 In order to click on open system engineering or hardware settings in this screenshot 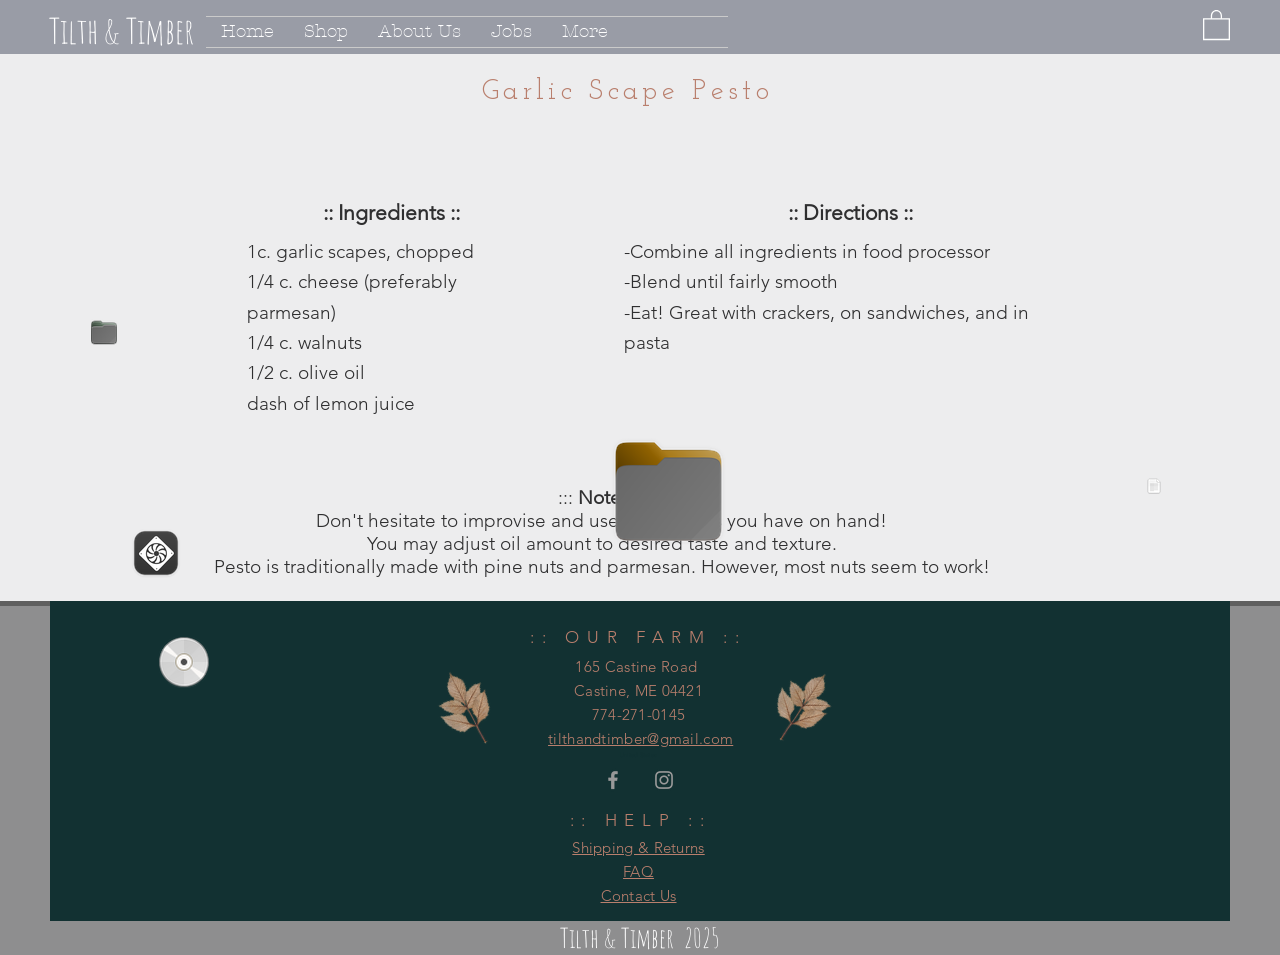, I will do `click(156, 553)`.